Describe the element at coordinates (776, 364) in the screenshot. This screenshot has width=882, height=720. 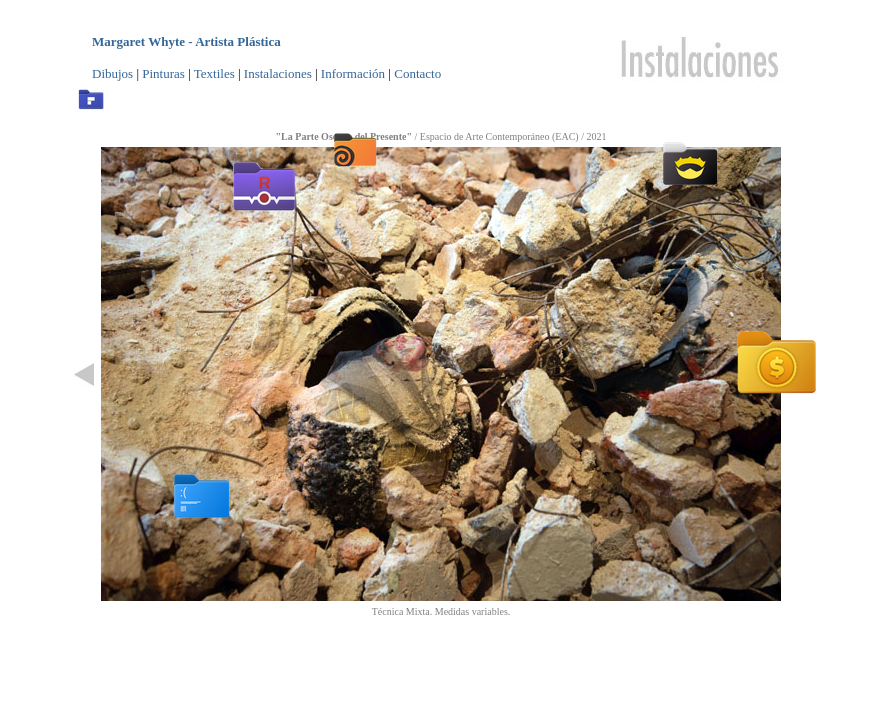
I see `open folder containing financial documents` at that location.